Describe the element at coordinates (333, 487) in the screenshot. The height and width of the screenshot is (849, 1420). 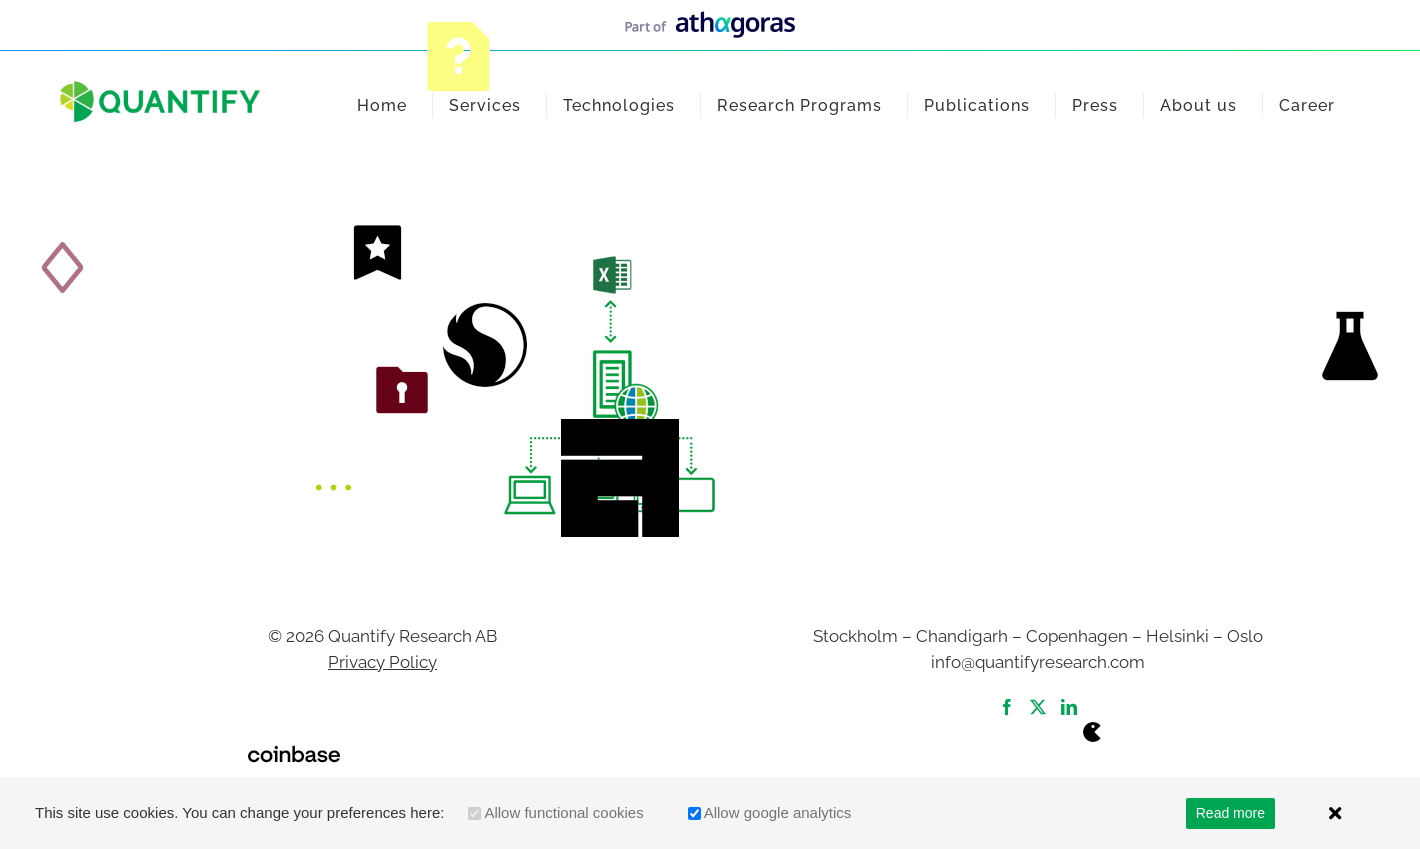
I see `access more options or actions` at that location.